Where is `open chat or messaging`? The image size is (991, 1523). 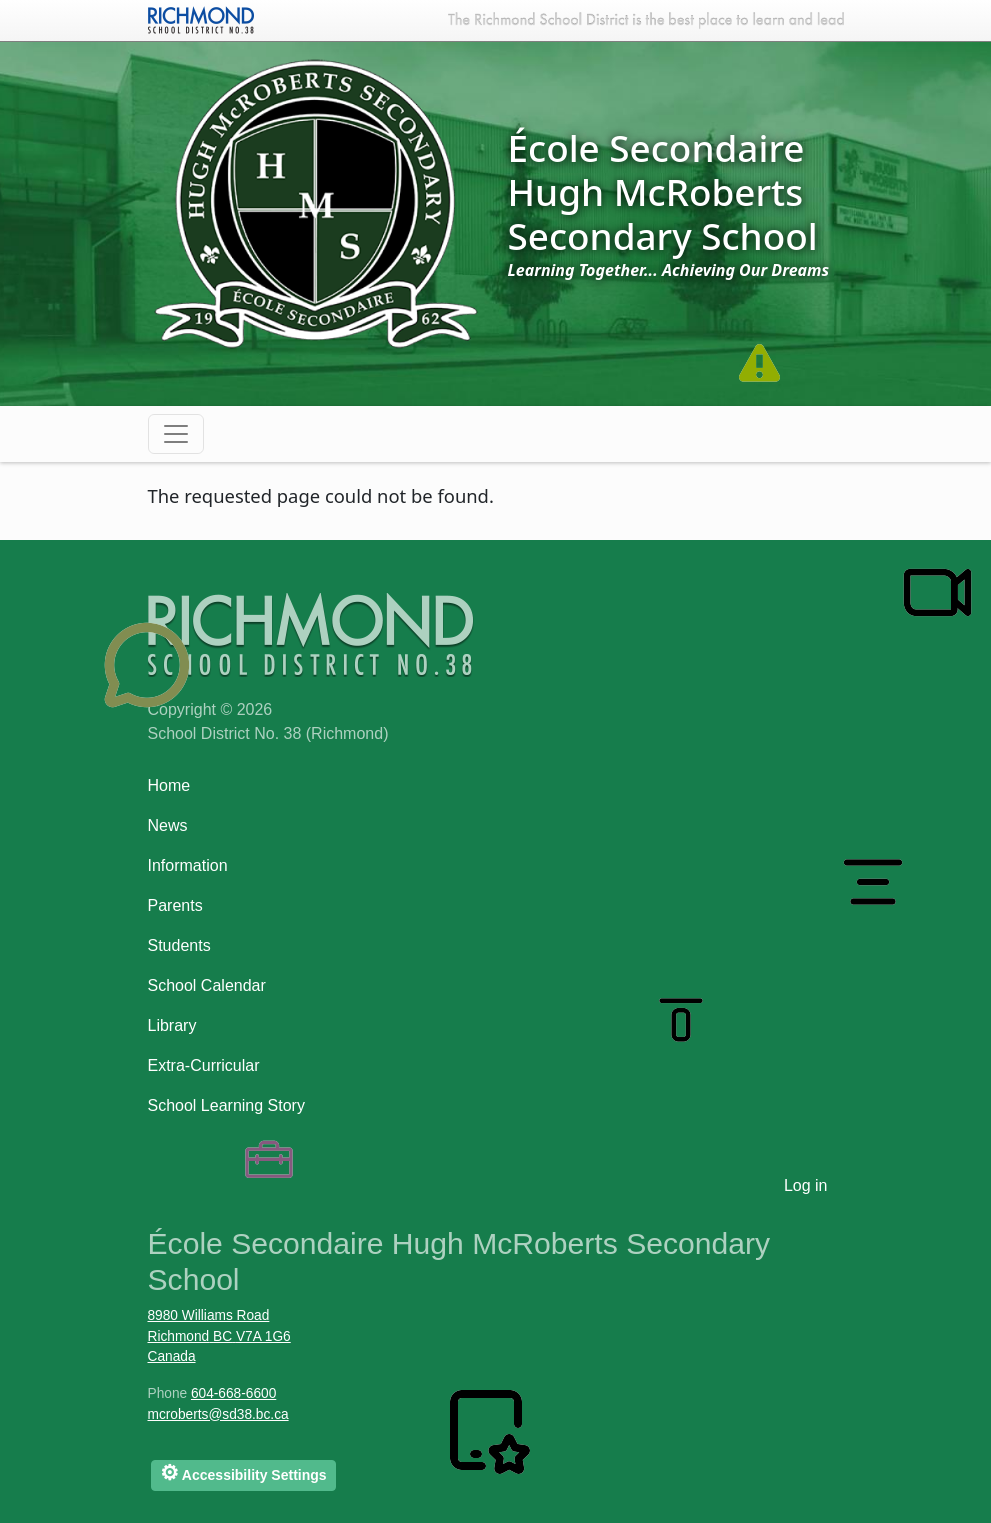 open chat or messaging is located at coordinates (147, 665).